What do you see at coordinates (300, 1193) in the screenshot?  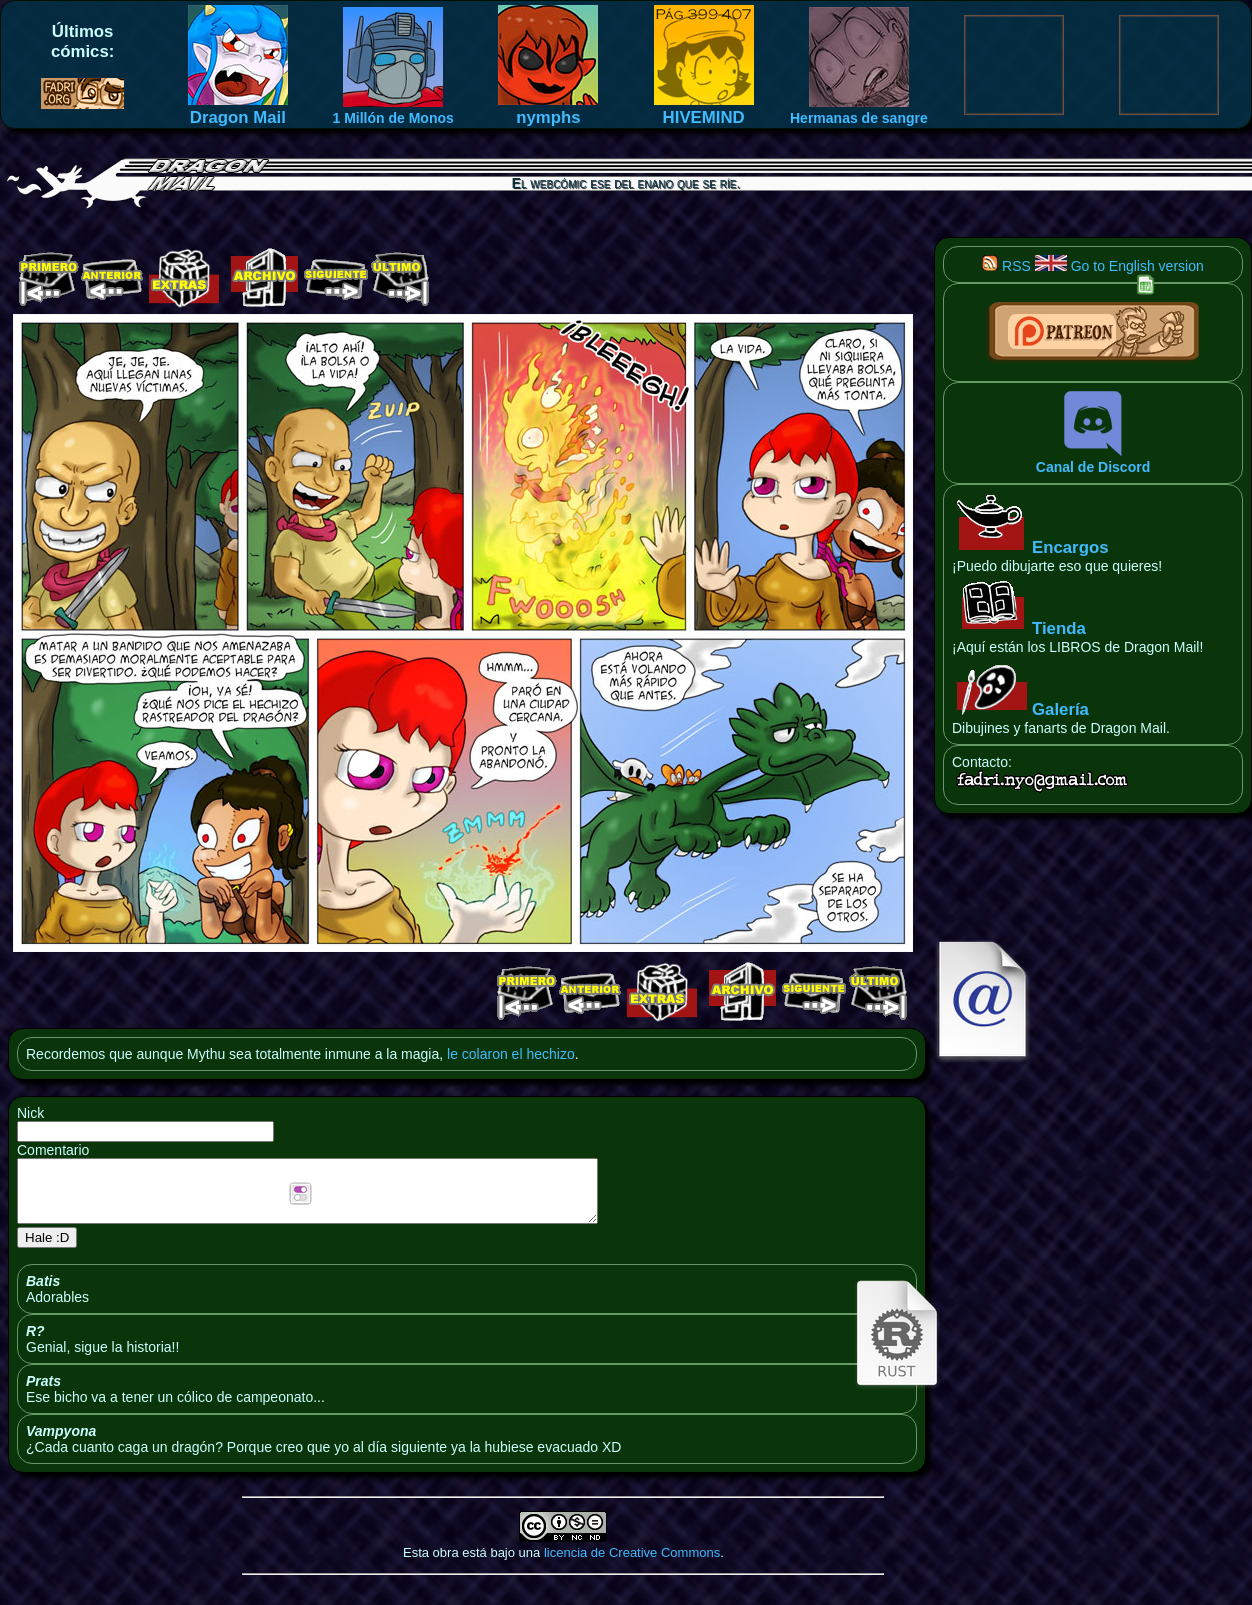 I see `open gnome tweaks to customize system settings` at bounding box center [300, 1193].